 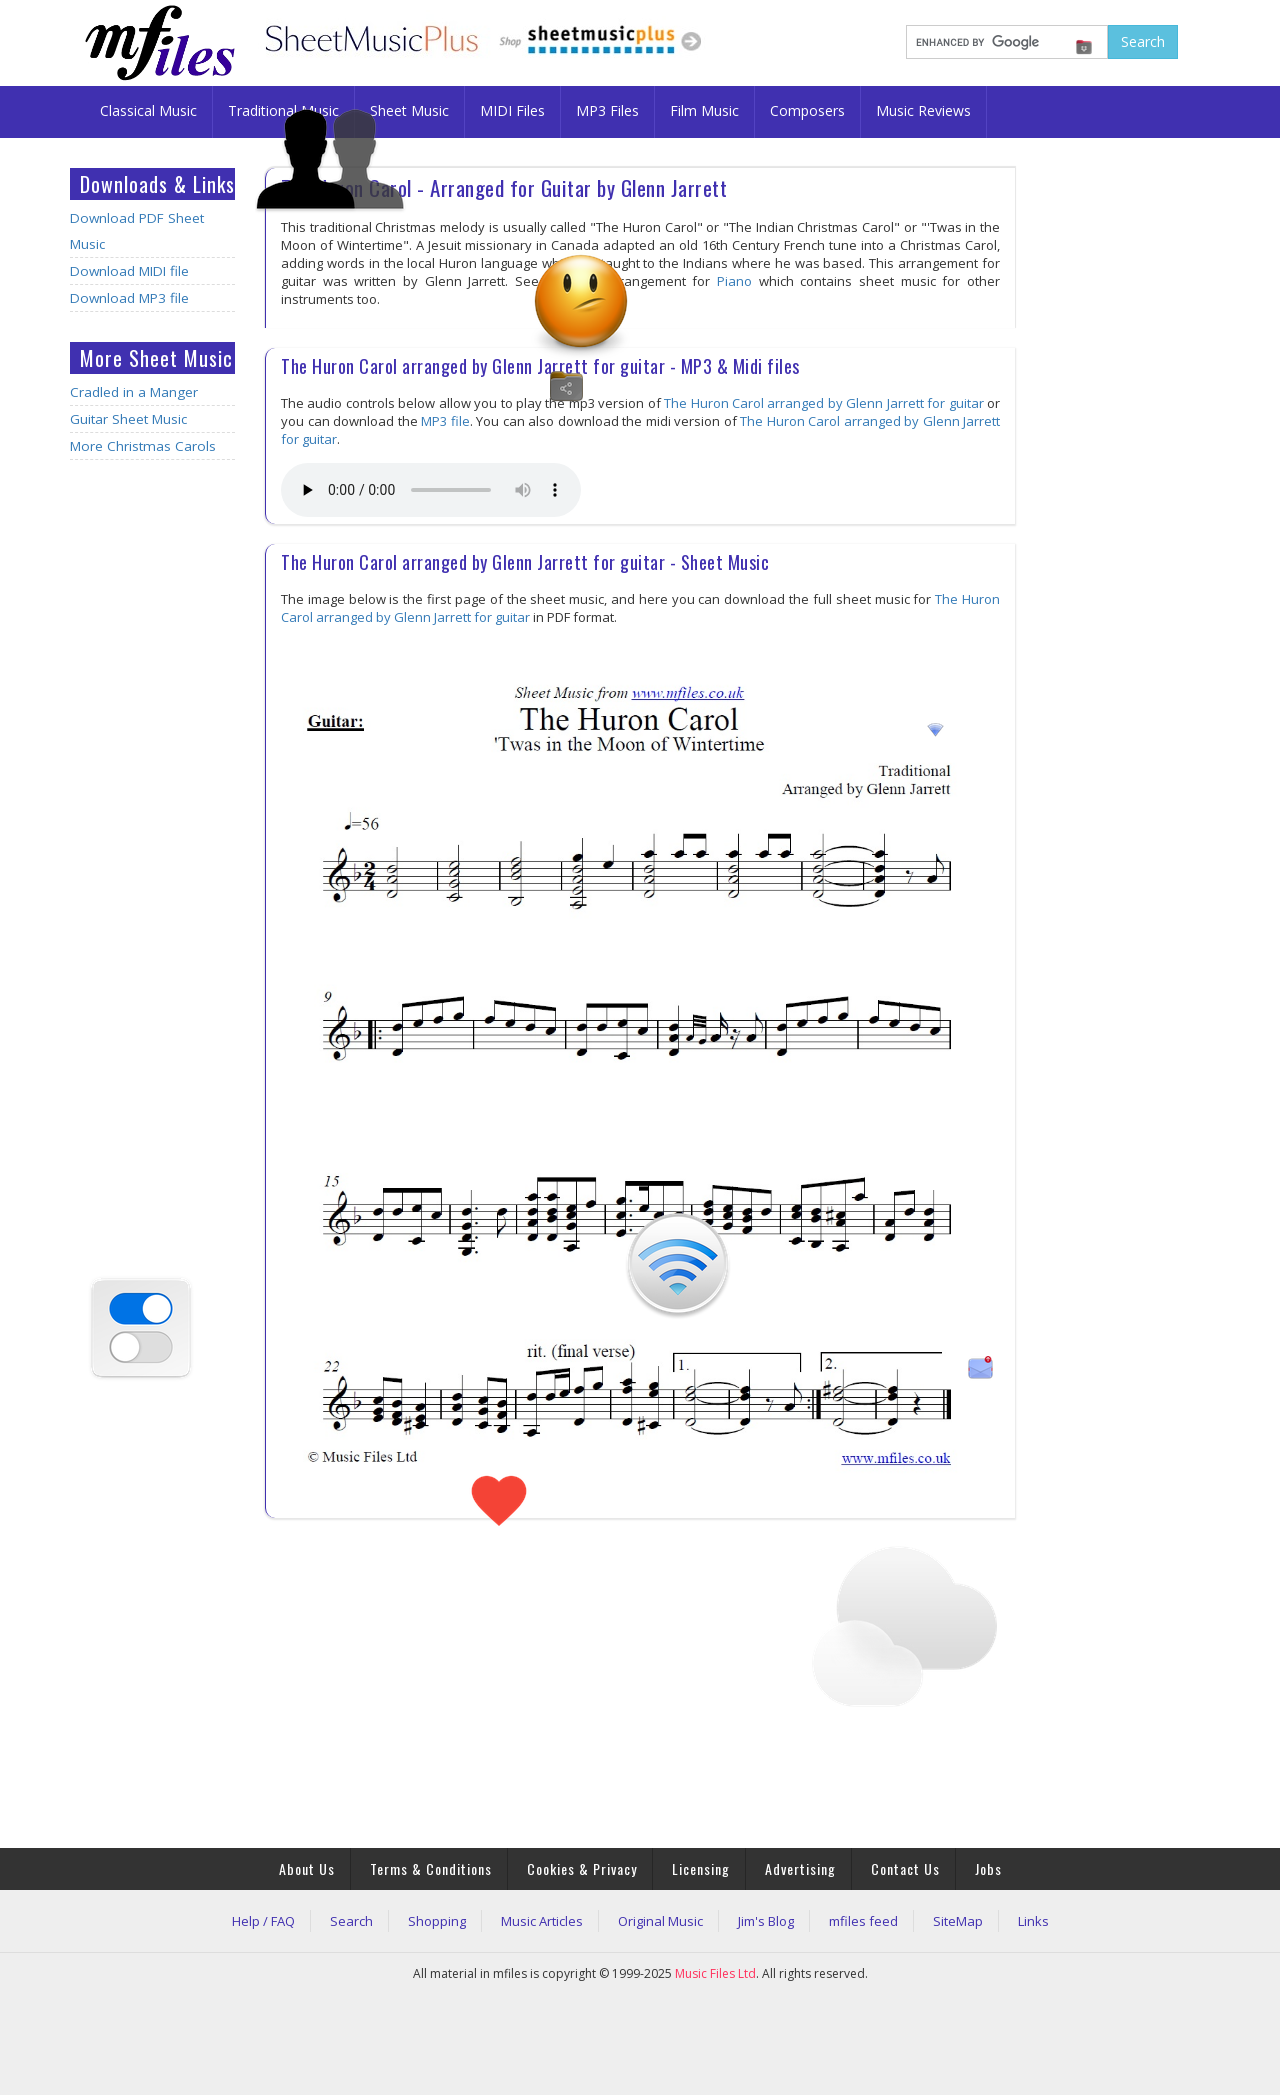 I want to click on indicates uncertainty or hesitation about an action, so click(x=581, y=305).